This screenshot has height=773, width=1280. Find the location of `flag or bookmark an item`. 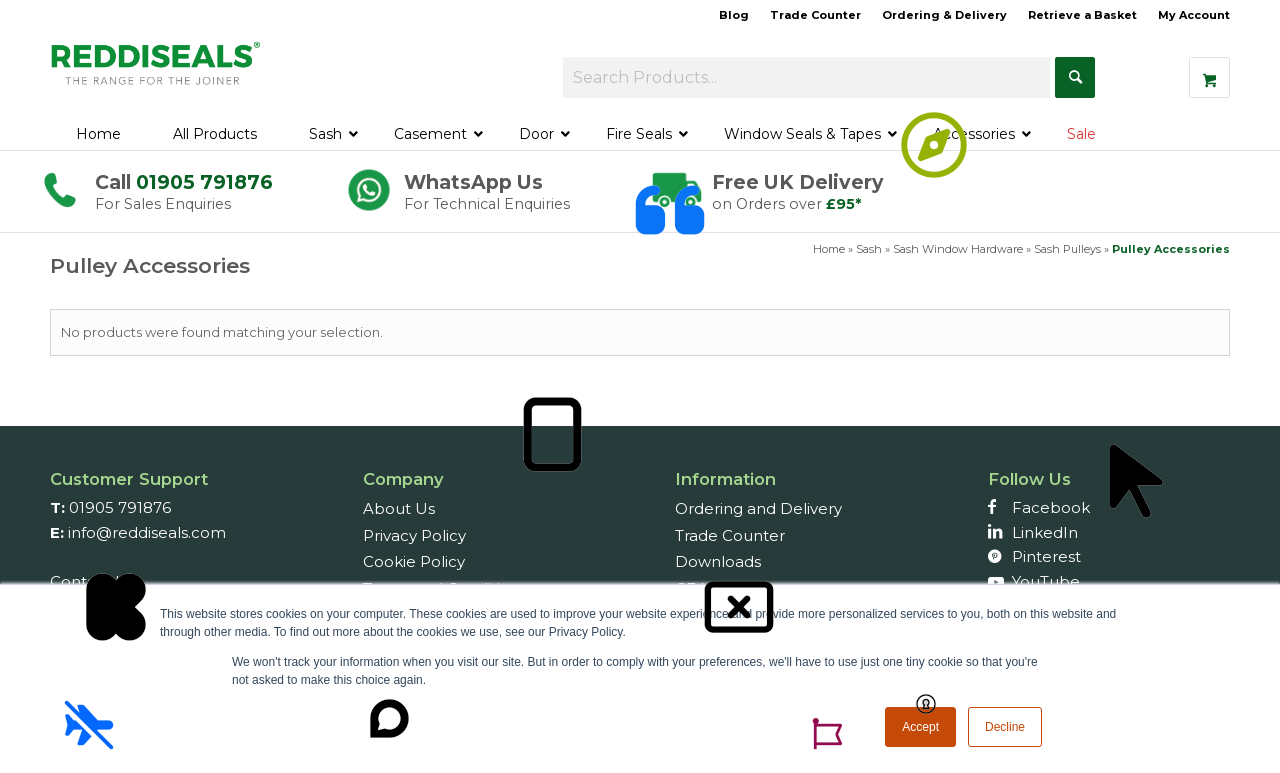

flag or bookmark an item is located at coordinates (827, 733).